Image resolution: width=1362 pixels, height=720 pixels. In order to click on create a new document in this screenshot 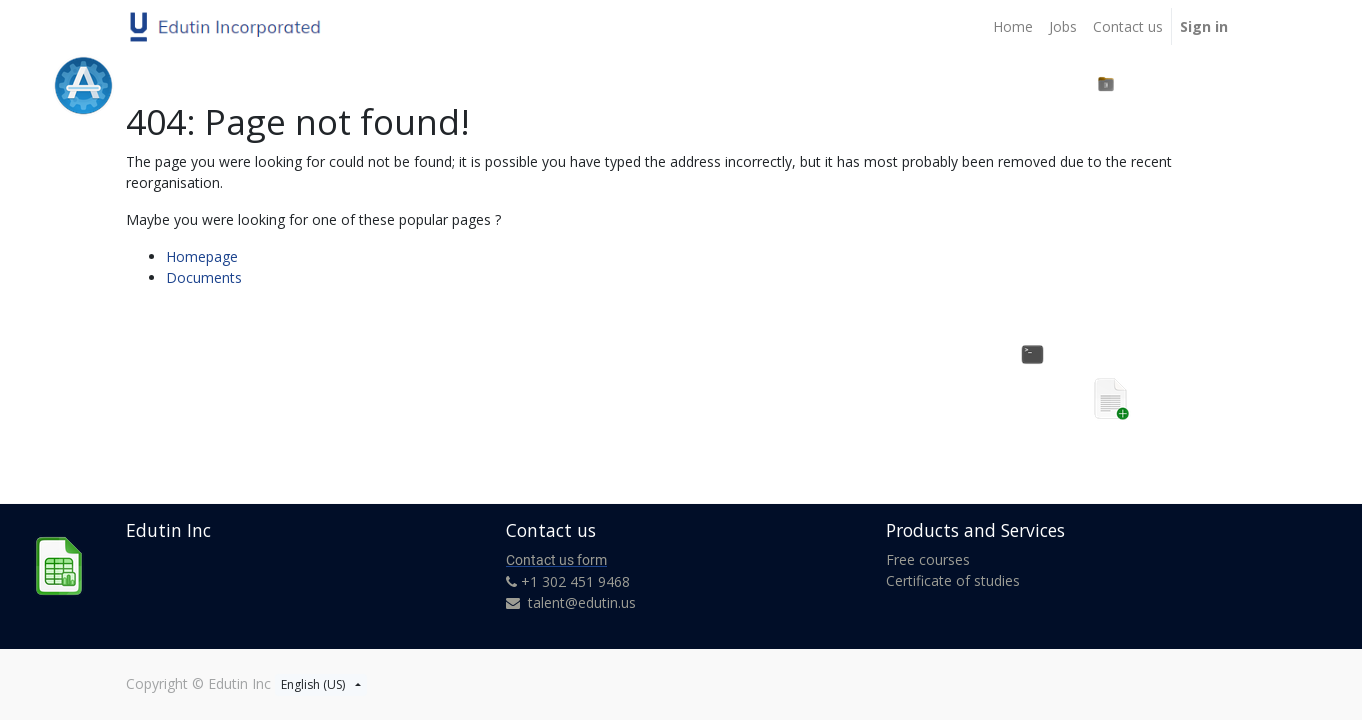, I will do `click(1110, 398)`.